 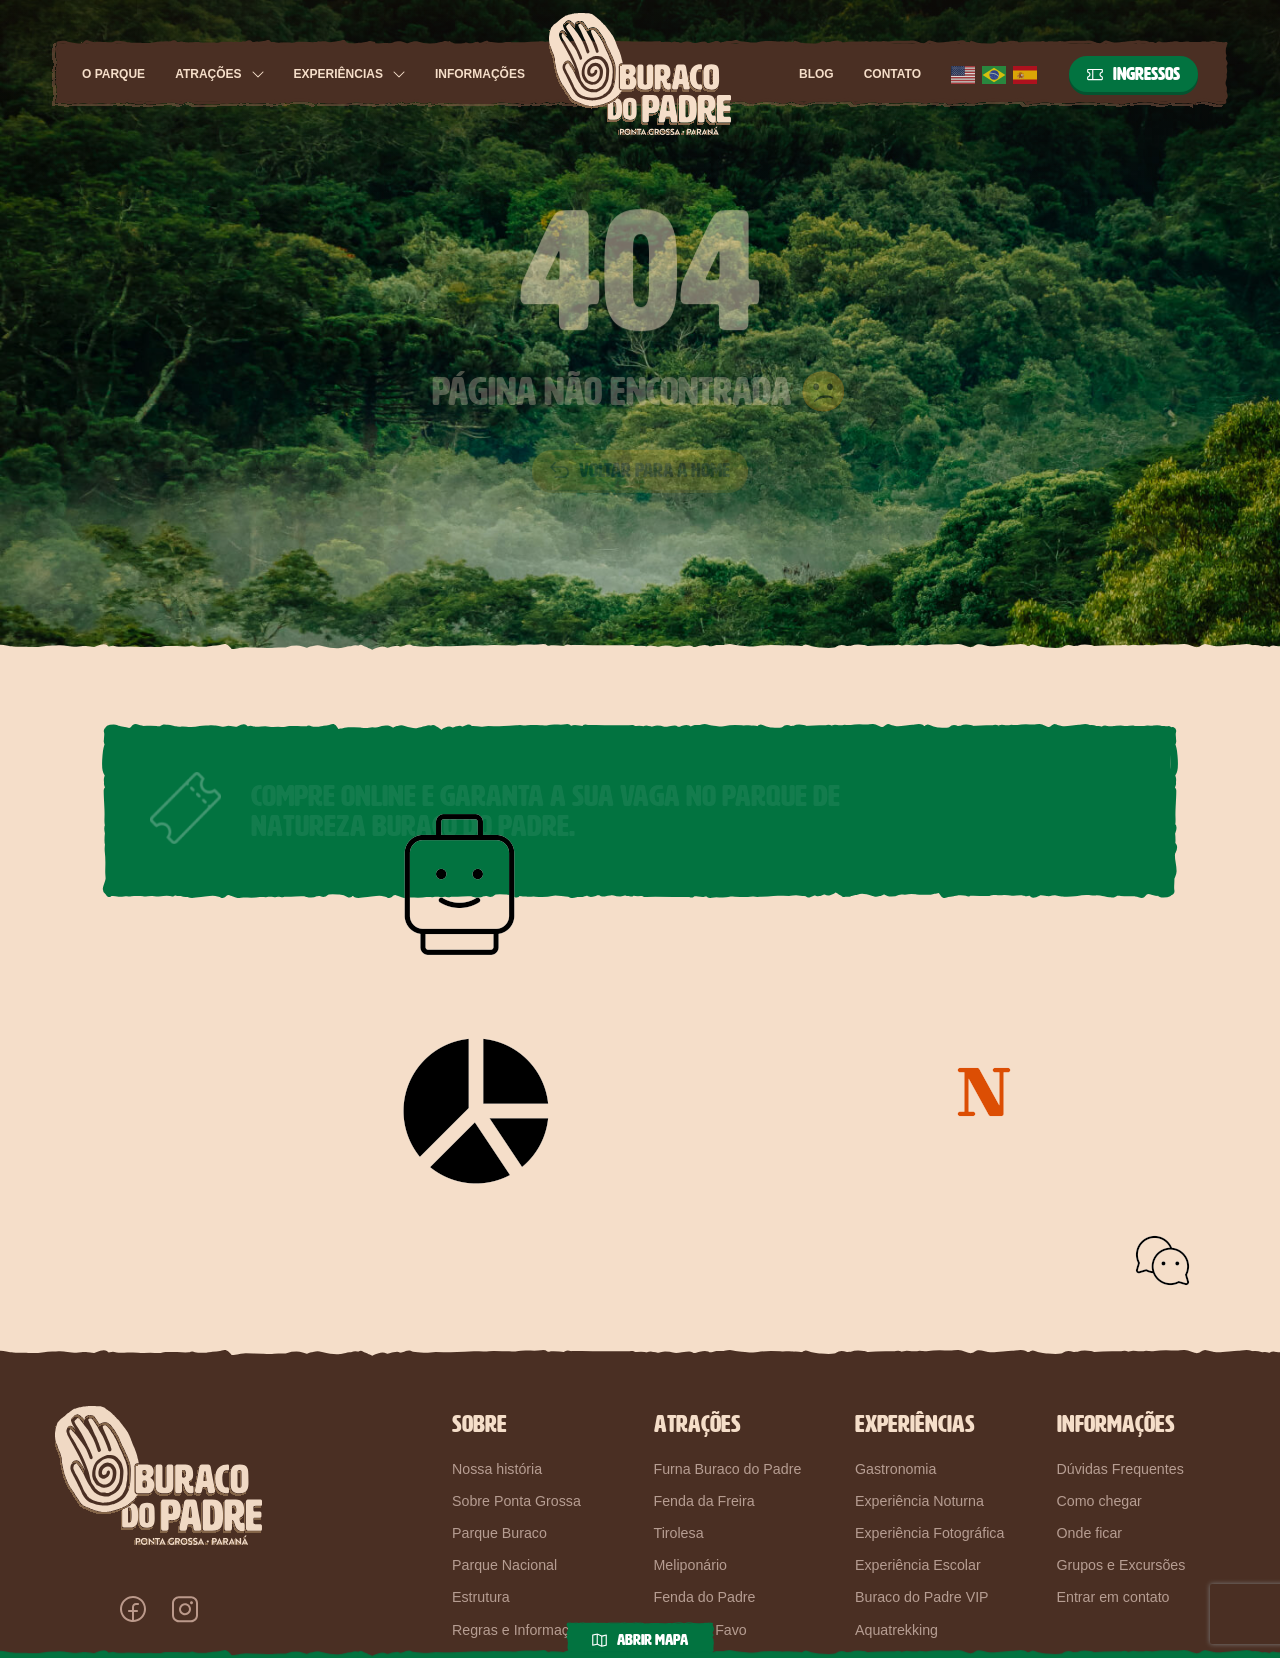 What do you see at coordinates (1162, 1260) in the screenshot?
I see `open WeChat messaging app` at bounding box center [1162, 1260].